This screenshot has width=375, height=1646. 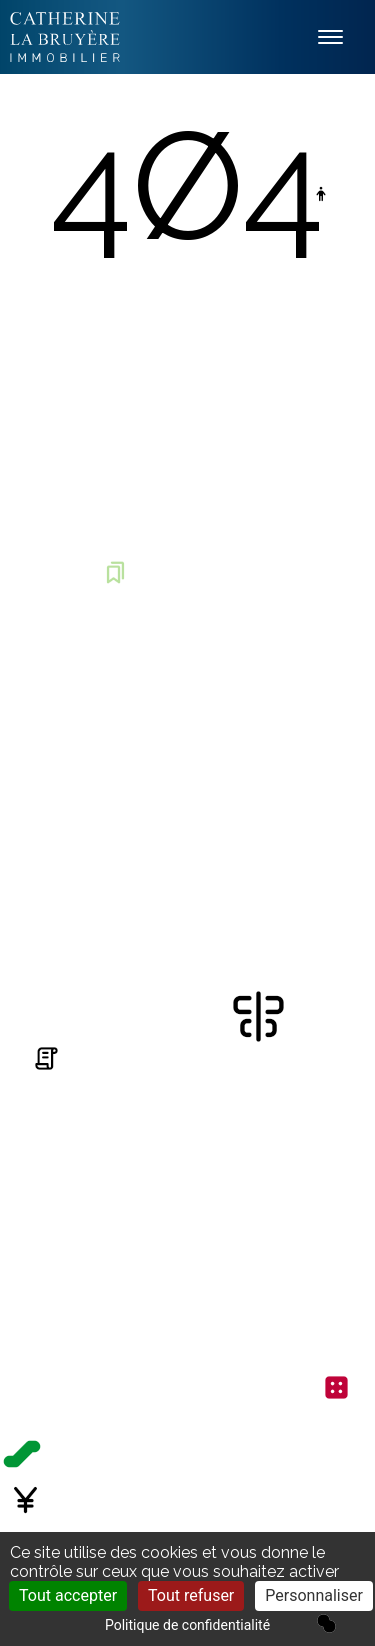 I want to click on randomize or shuffle content, so click(x=336, y=1387).